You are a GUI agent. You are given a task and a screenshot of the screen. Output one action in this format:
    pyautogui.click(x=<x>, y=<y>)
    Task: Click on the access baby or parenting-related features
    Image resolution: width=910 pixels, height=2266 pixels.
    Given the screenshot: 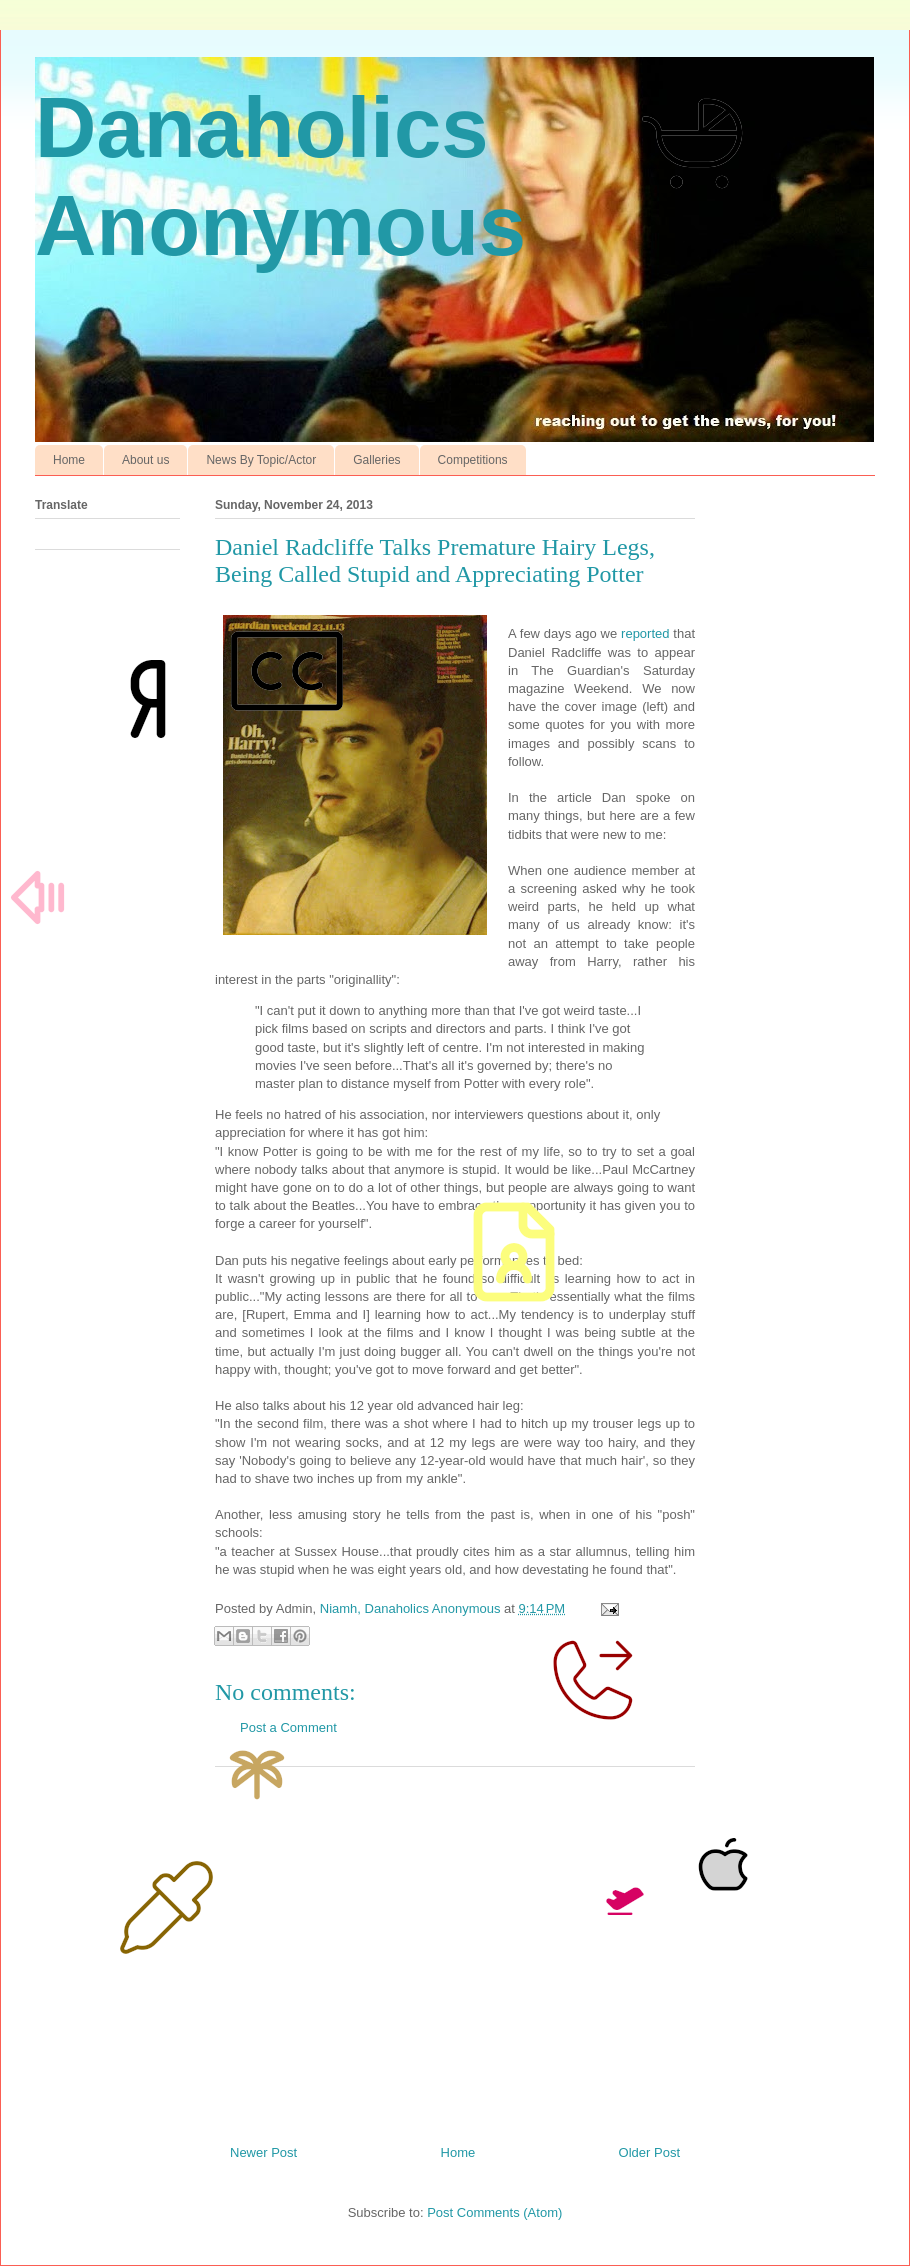 What is the action you would take?
    pyautogui.click(x=694, y=140)
    